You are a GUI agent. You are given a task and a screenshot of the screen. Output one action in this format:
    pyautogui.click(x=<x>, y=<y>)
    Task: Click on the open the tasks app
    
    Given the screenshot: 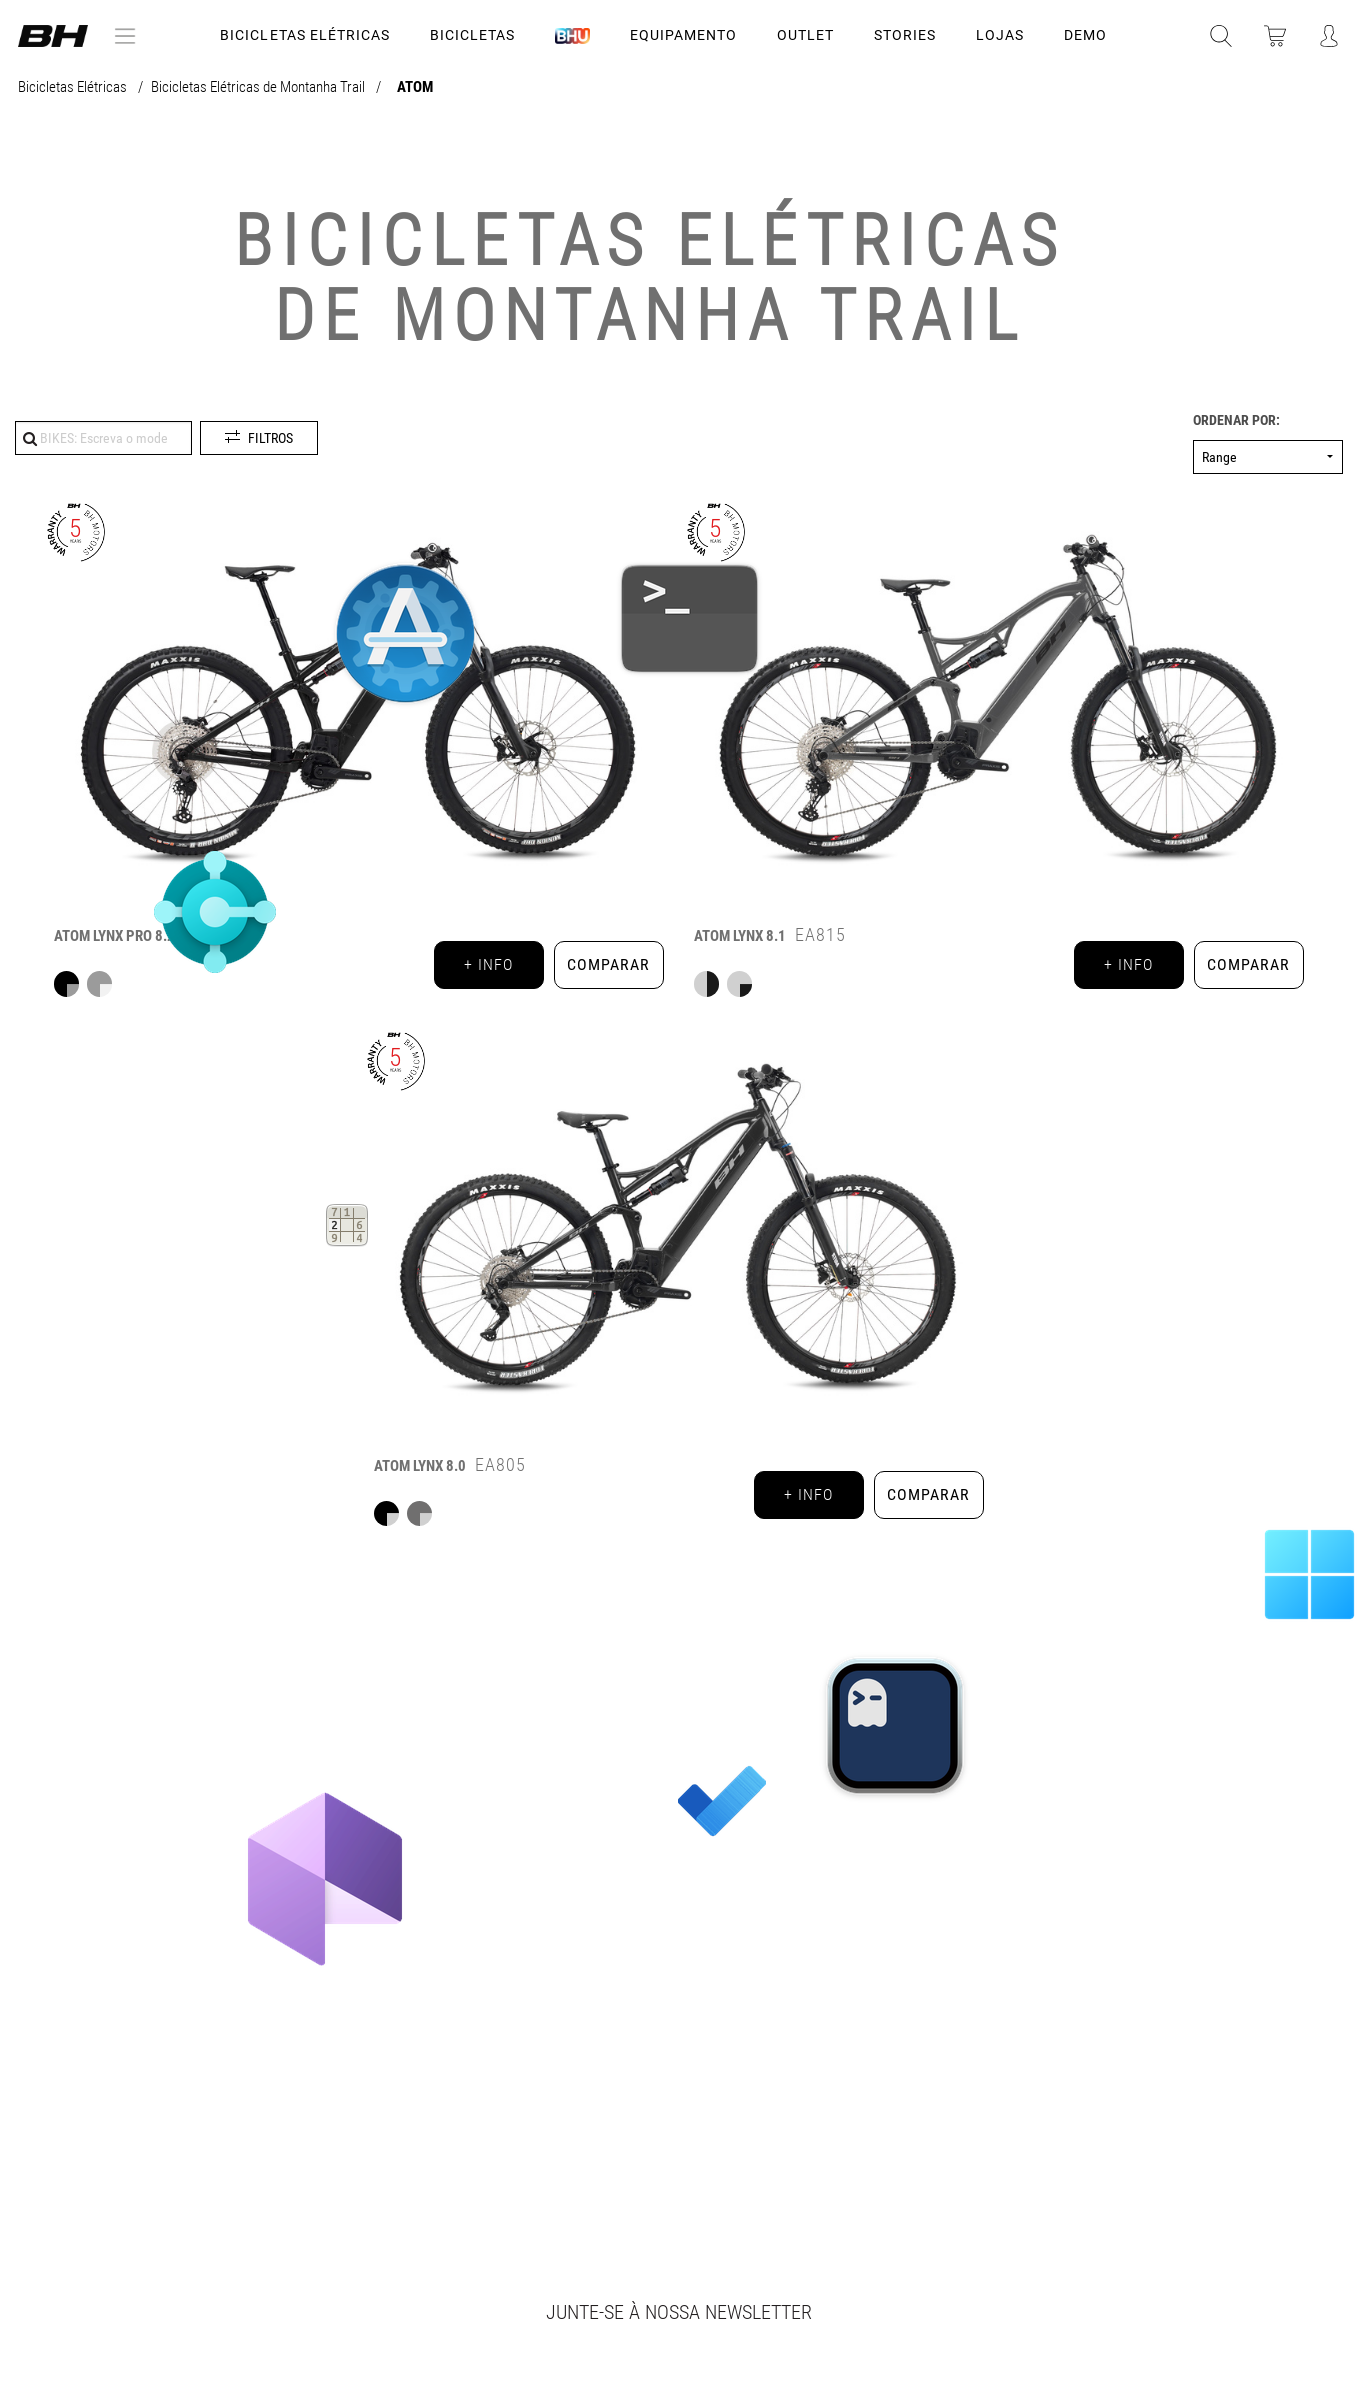 What is the action you would take?
    pyautogui.click(x=722, y=1801)
    